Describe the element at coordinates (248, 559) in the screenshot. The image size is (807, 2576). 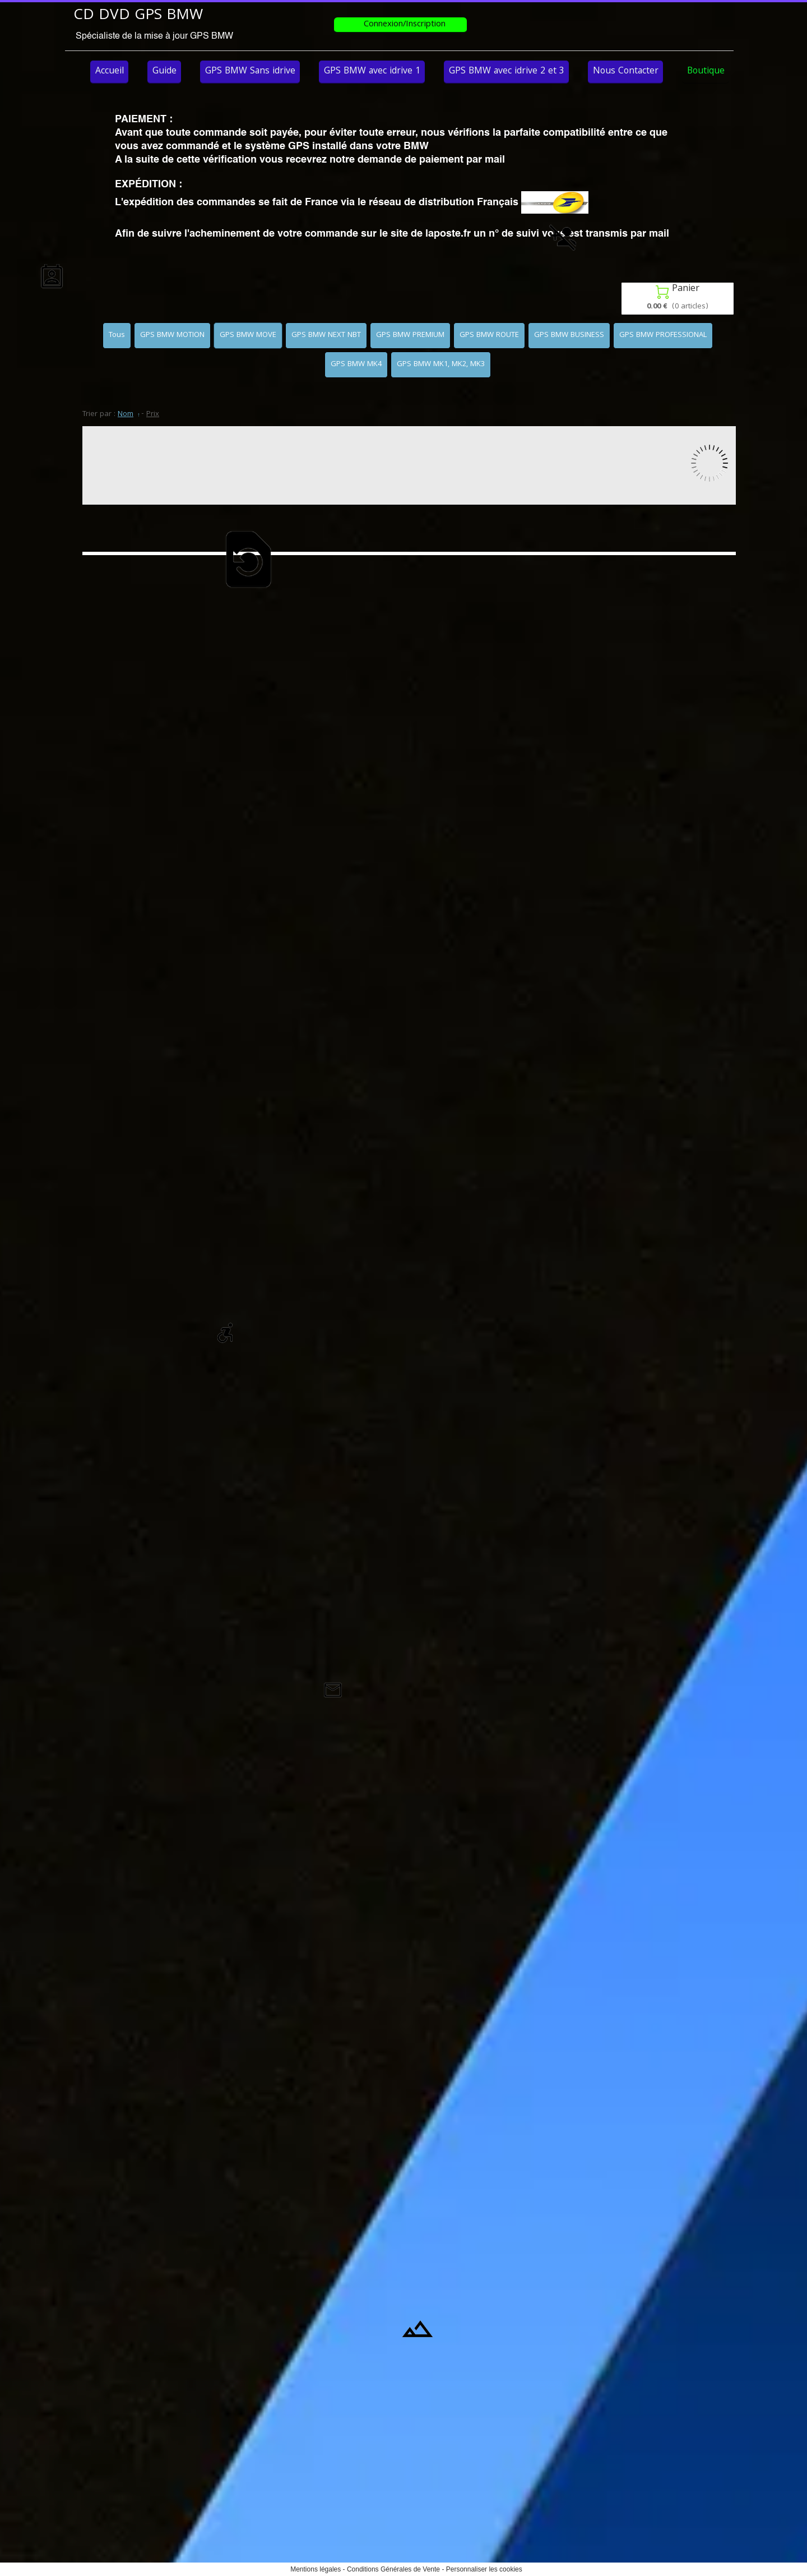
I see `restore a previous version of a document` at that location.